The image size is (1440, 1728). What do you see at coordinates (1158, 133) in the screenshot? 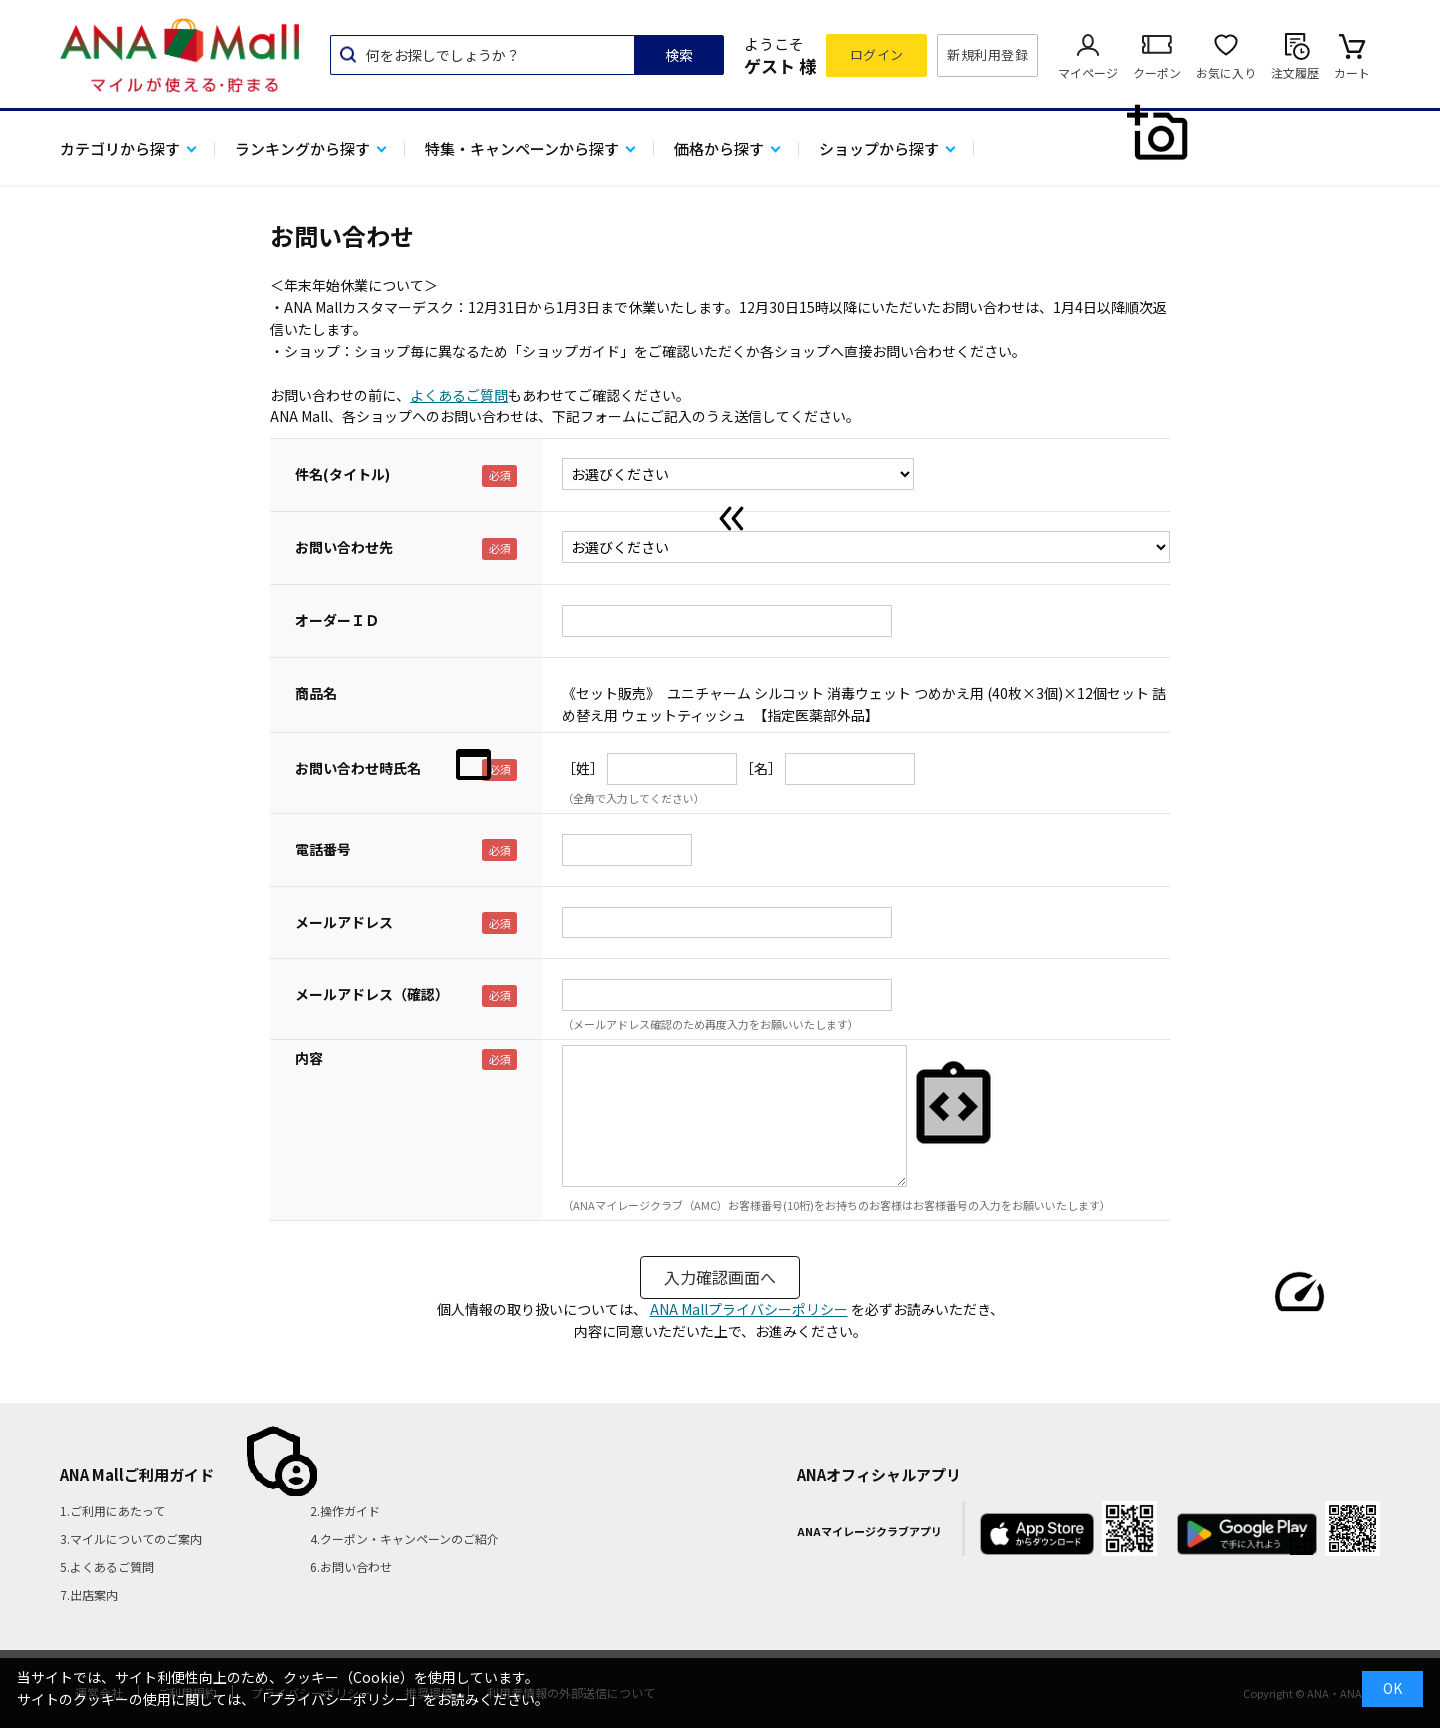
I see `add a new photo` at bounding box center [1158, 133].